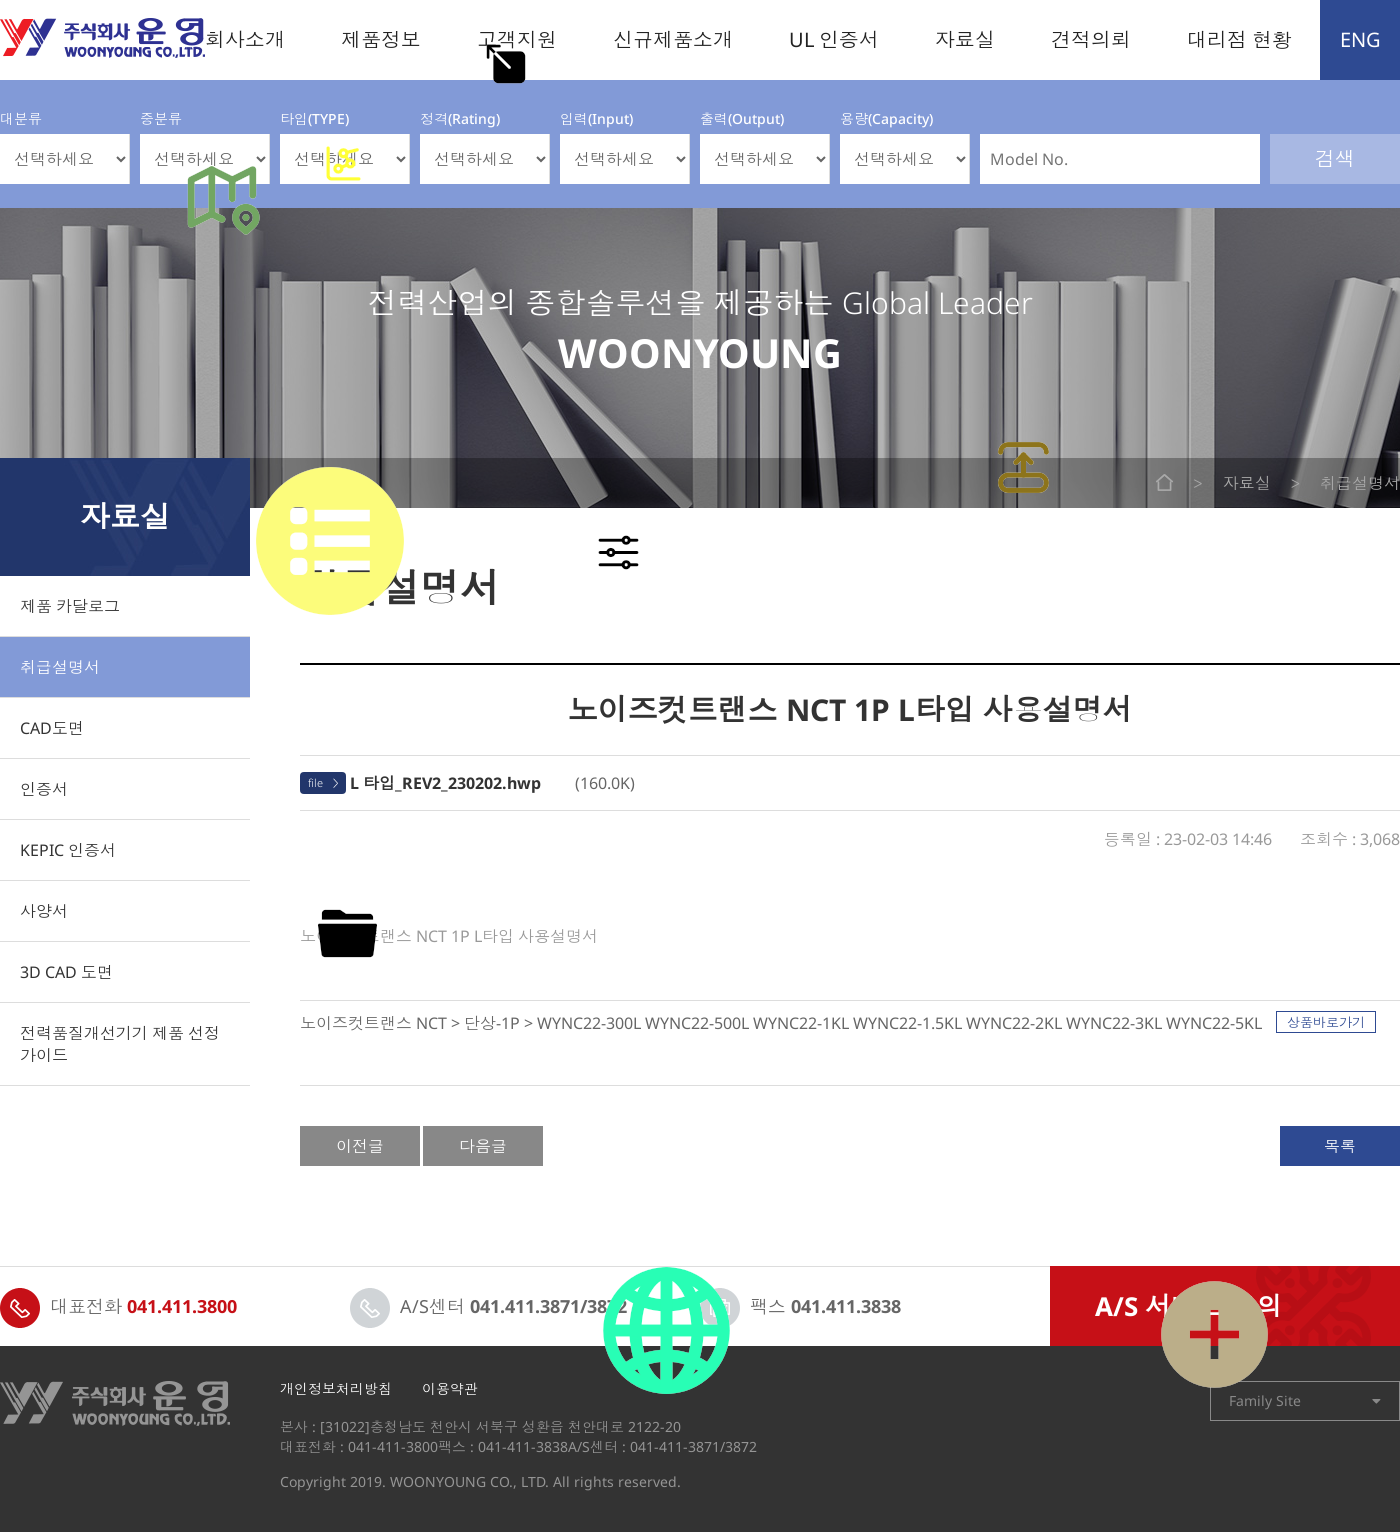 This screenshot has width=1400, height=1532. Describe the element at coordinates (347, 933) in the screenshot. I see `open folder to view contents` at that location.